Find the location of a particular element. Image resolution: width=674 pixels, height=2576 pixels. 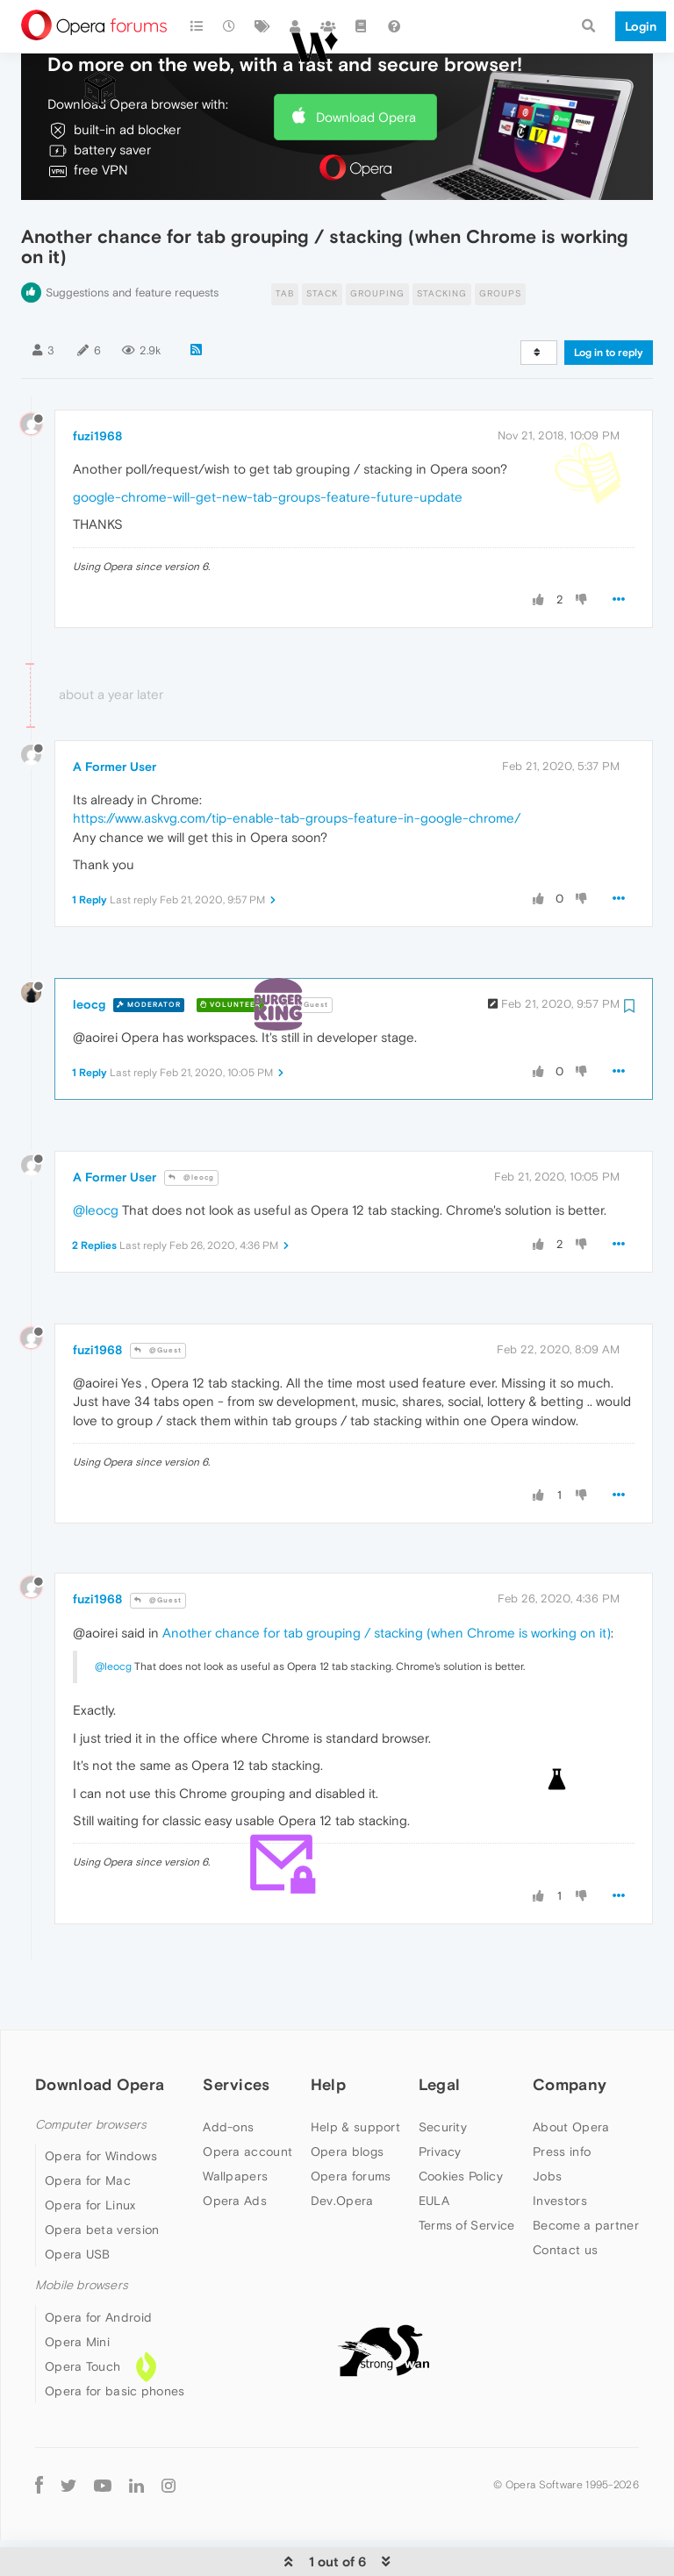

strongSwan VPN client application is located at coordinates (384, 2351).